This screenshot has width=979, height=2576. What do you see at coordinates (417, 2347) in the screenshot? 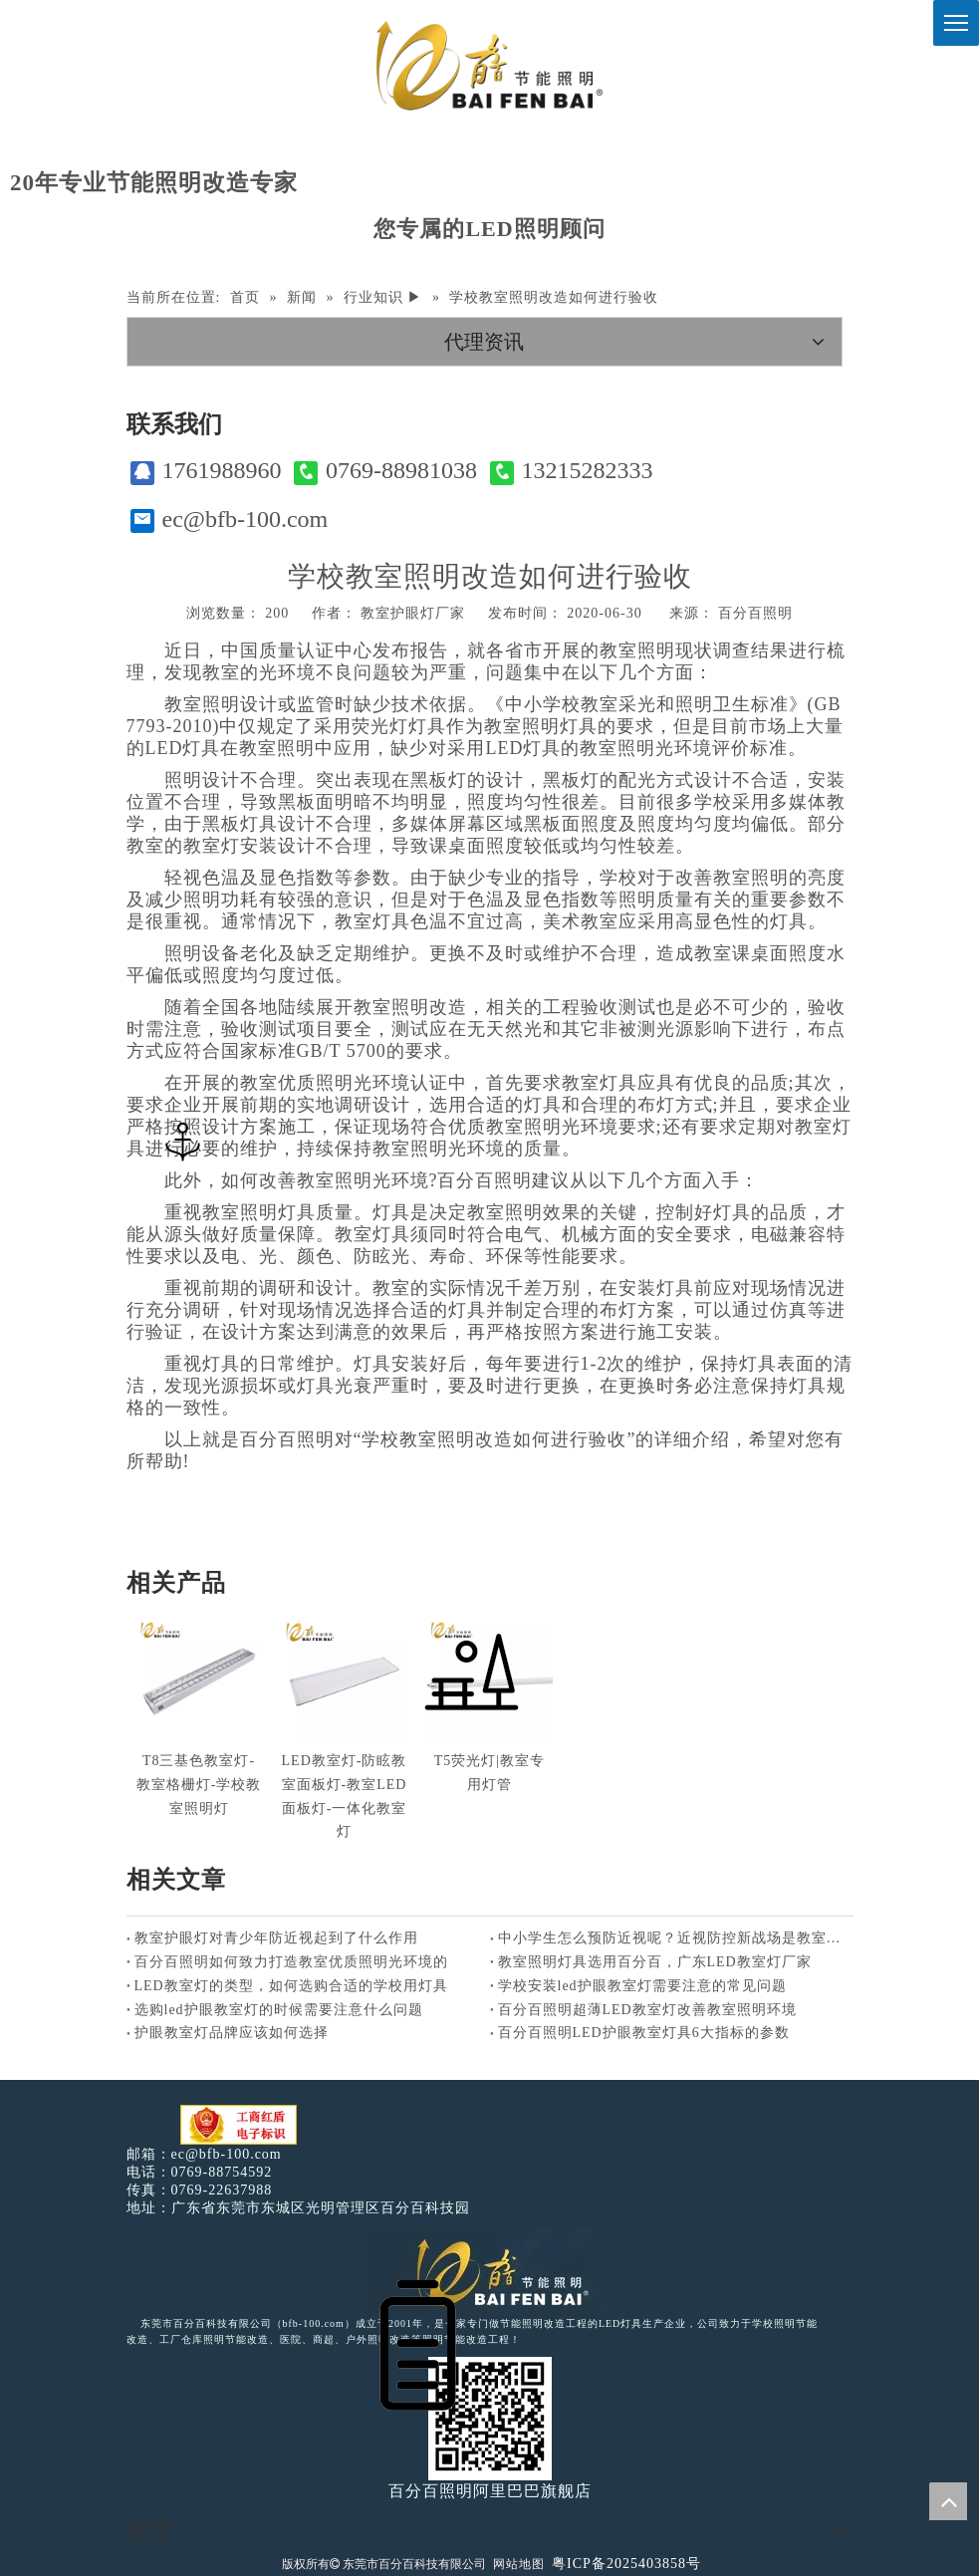
I see `indicates high battery level` at bounding box center [417, 2347].